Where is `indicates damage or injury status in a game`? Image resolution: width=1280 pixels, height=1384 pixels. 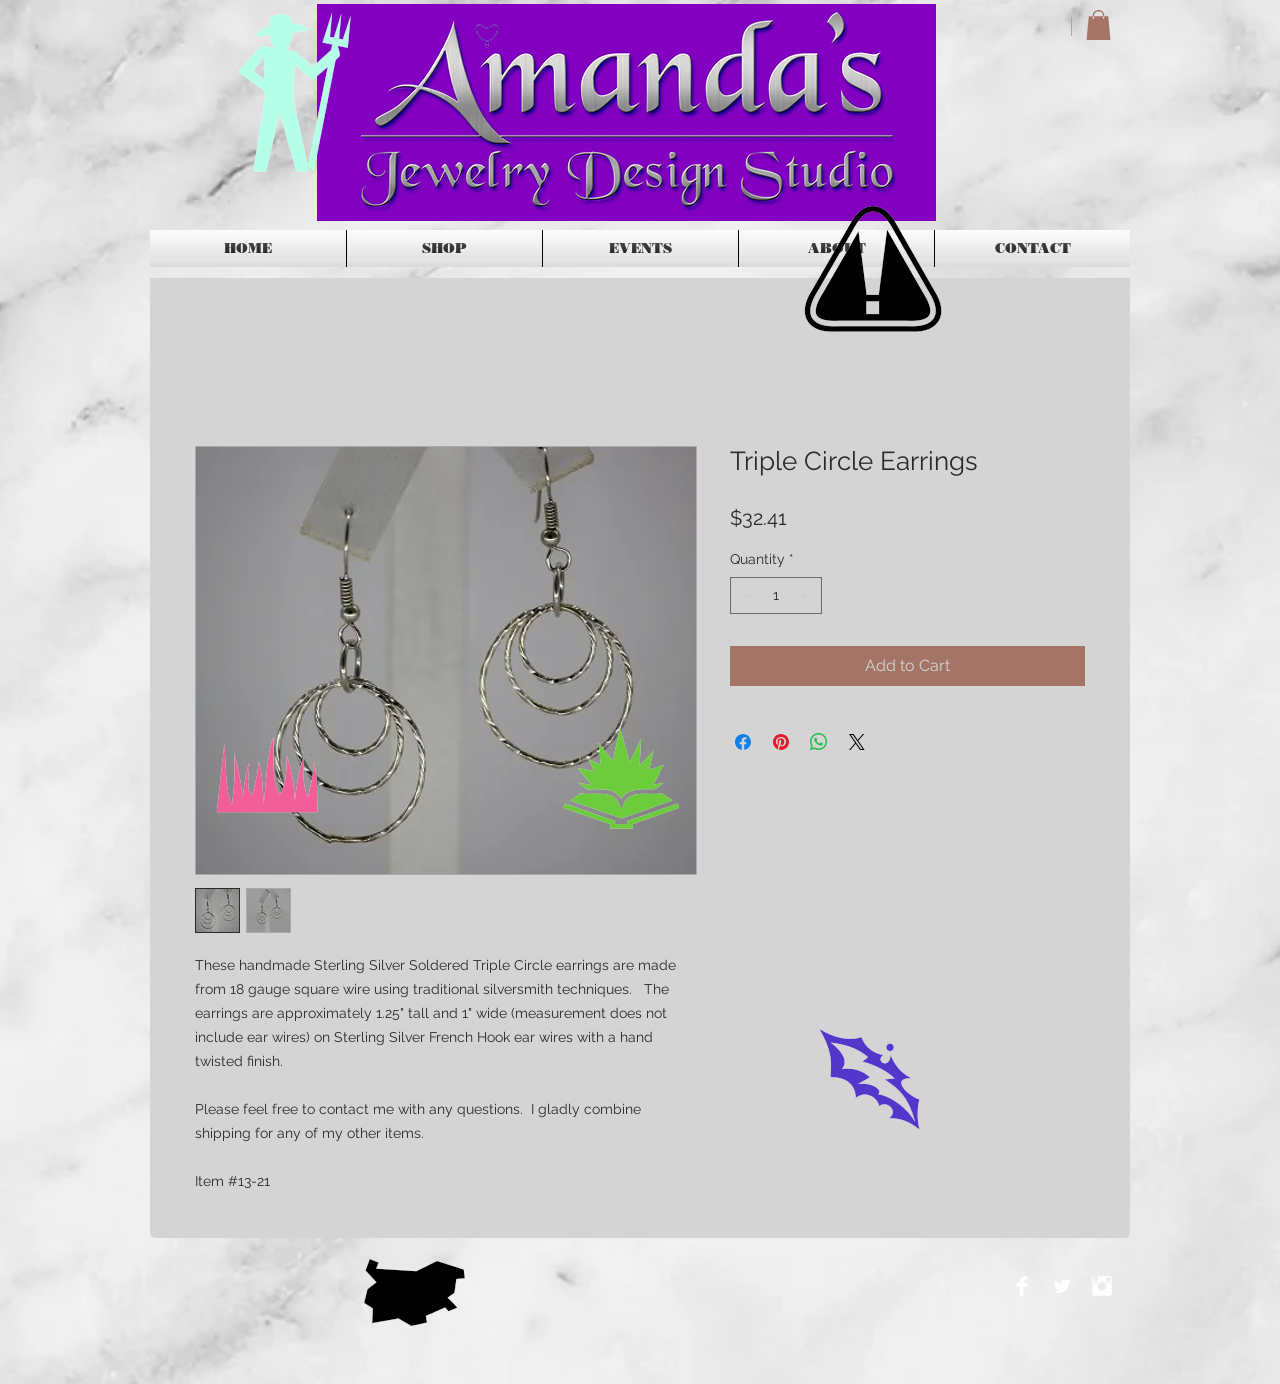 indicates damage or injury status in a game is located at coordinates (869, 1079).